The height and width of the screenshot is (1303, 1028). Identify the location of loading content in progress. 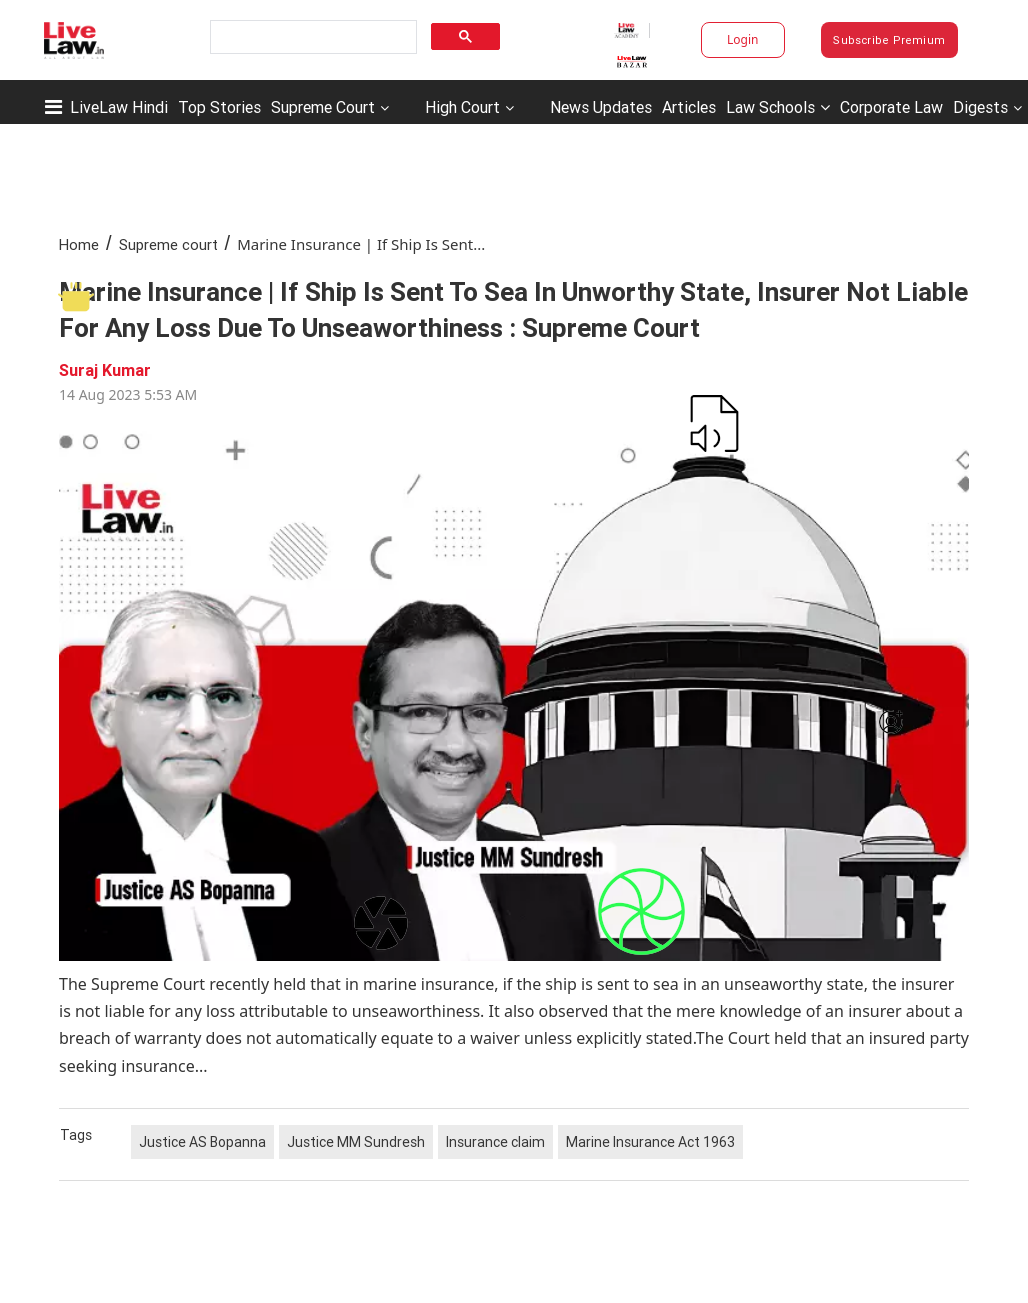
(641, 911).